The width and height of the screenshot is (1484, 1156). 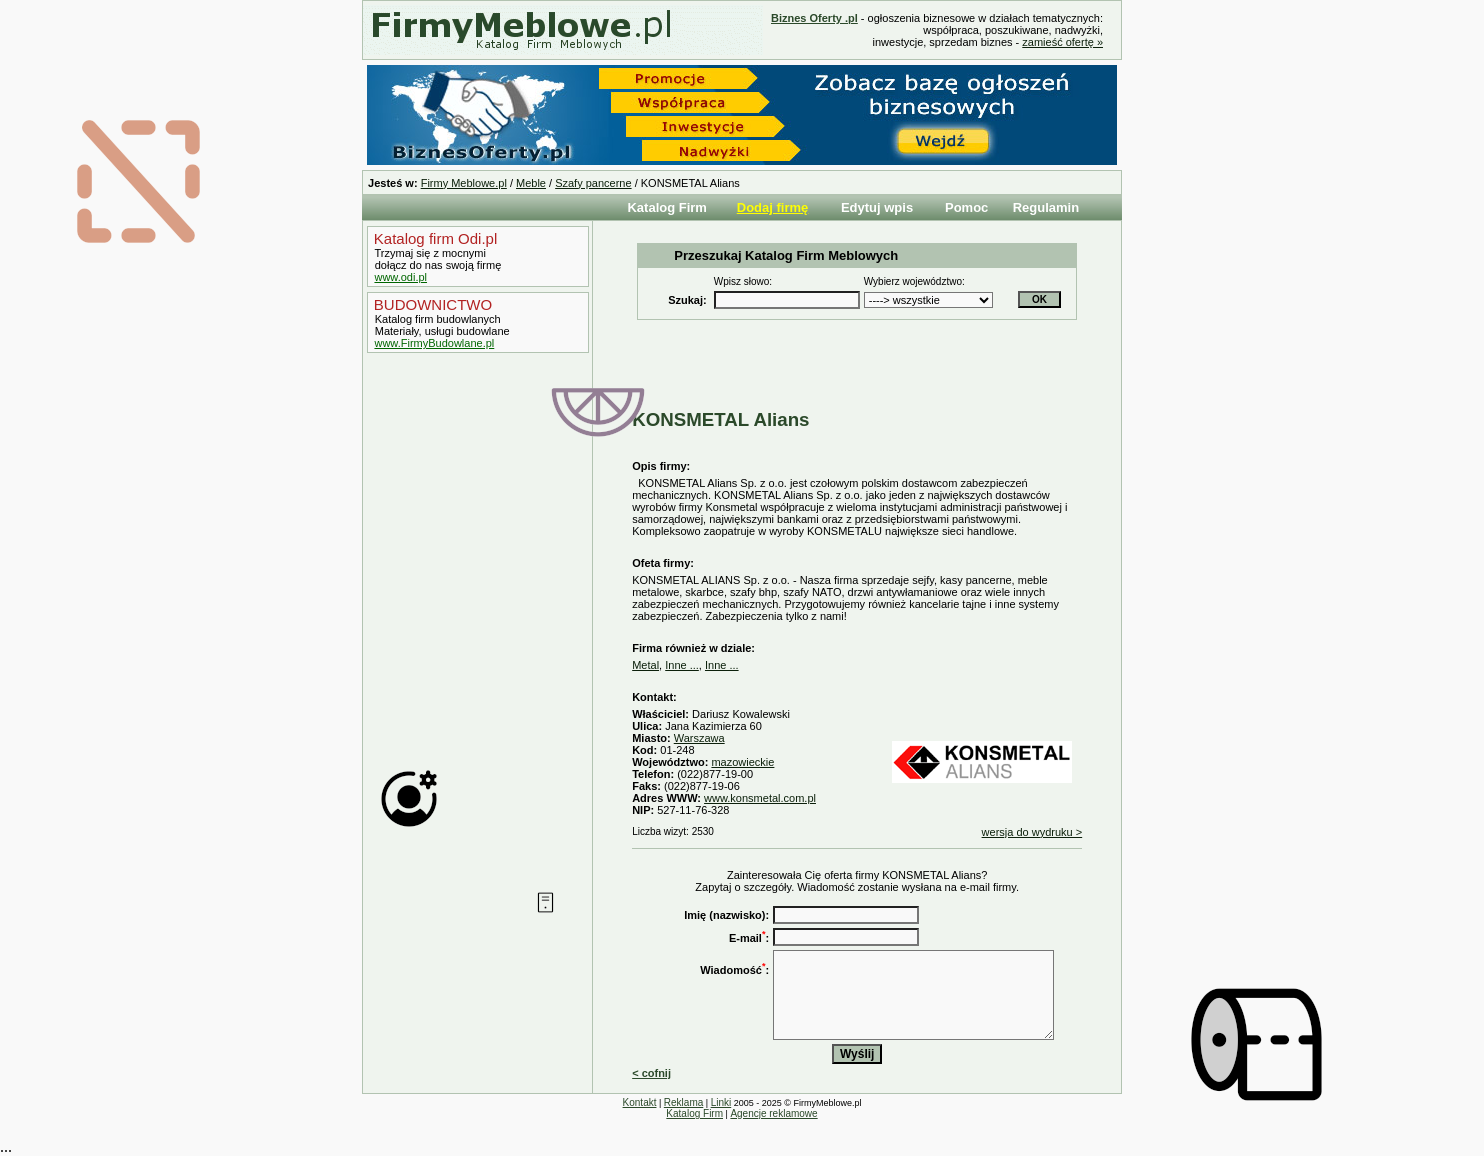 I want to click on disable selection mode, so click(x=138, y=181).